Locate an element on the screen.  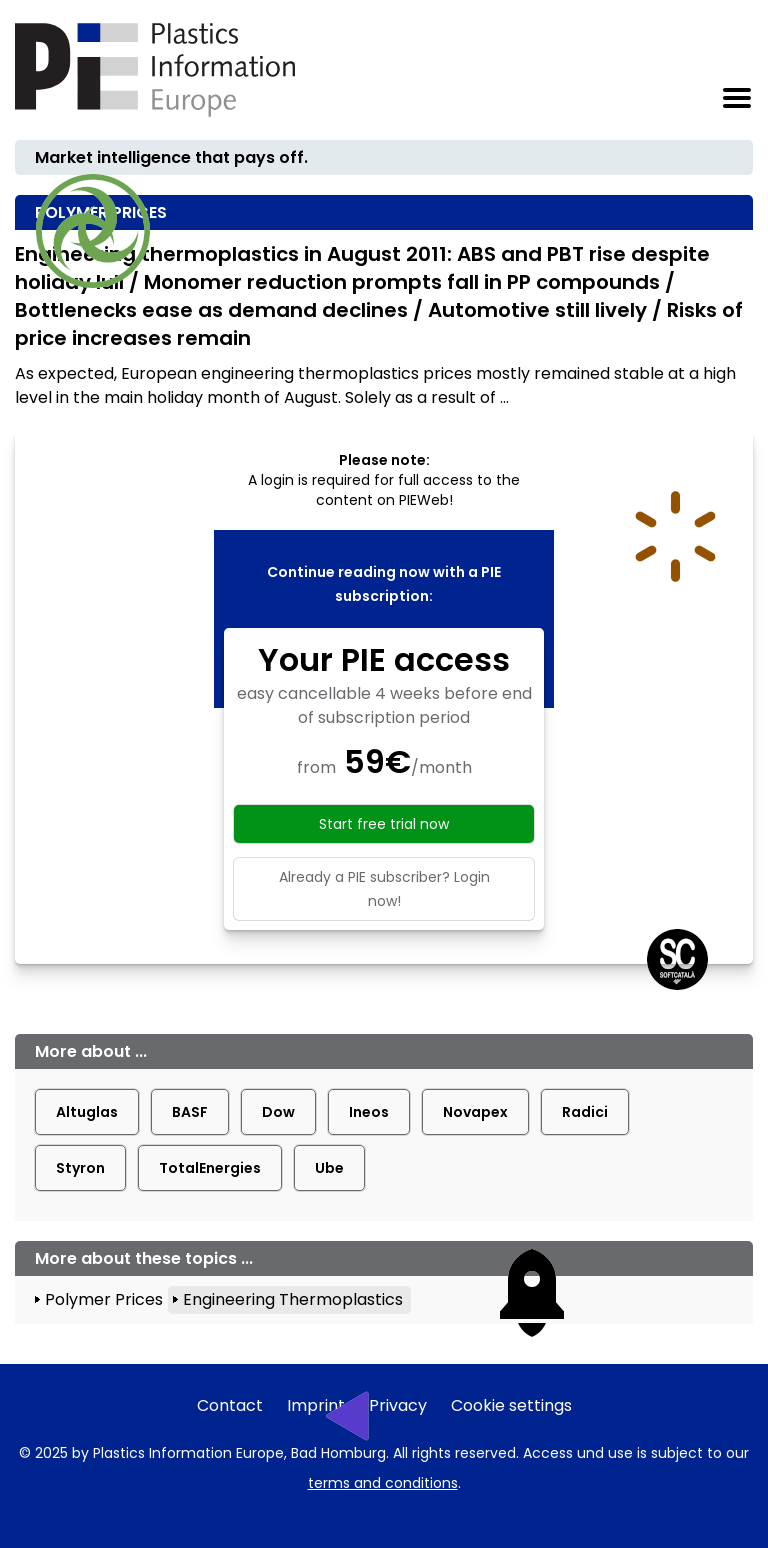
open the Katana application is located at coordinates (93, 231).